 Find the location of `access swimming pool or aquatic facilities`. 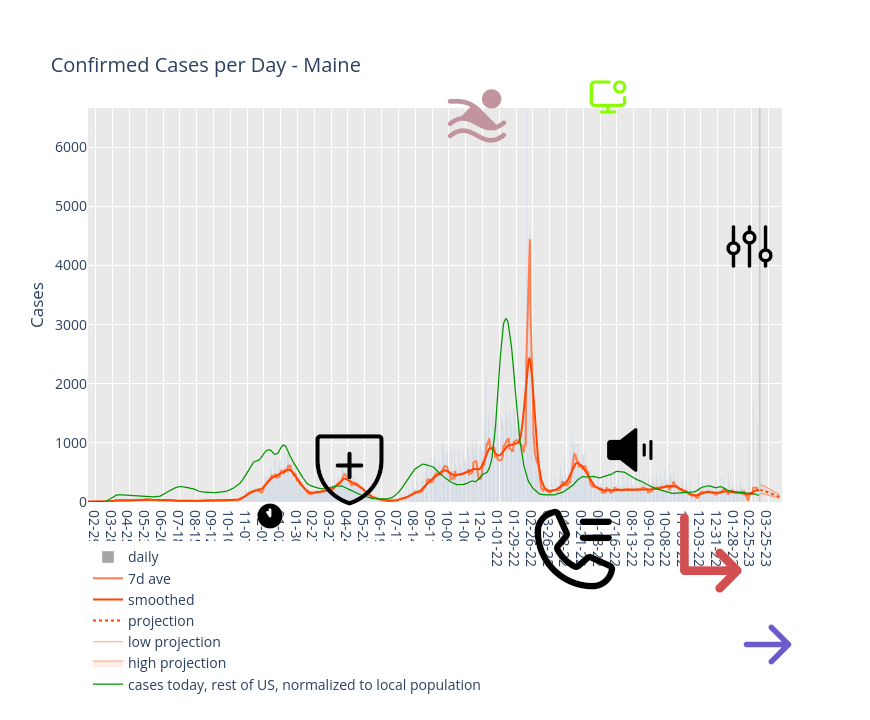

access swimming pool or aquatic facilities is located at coordinates (477, 116).